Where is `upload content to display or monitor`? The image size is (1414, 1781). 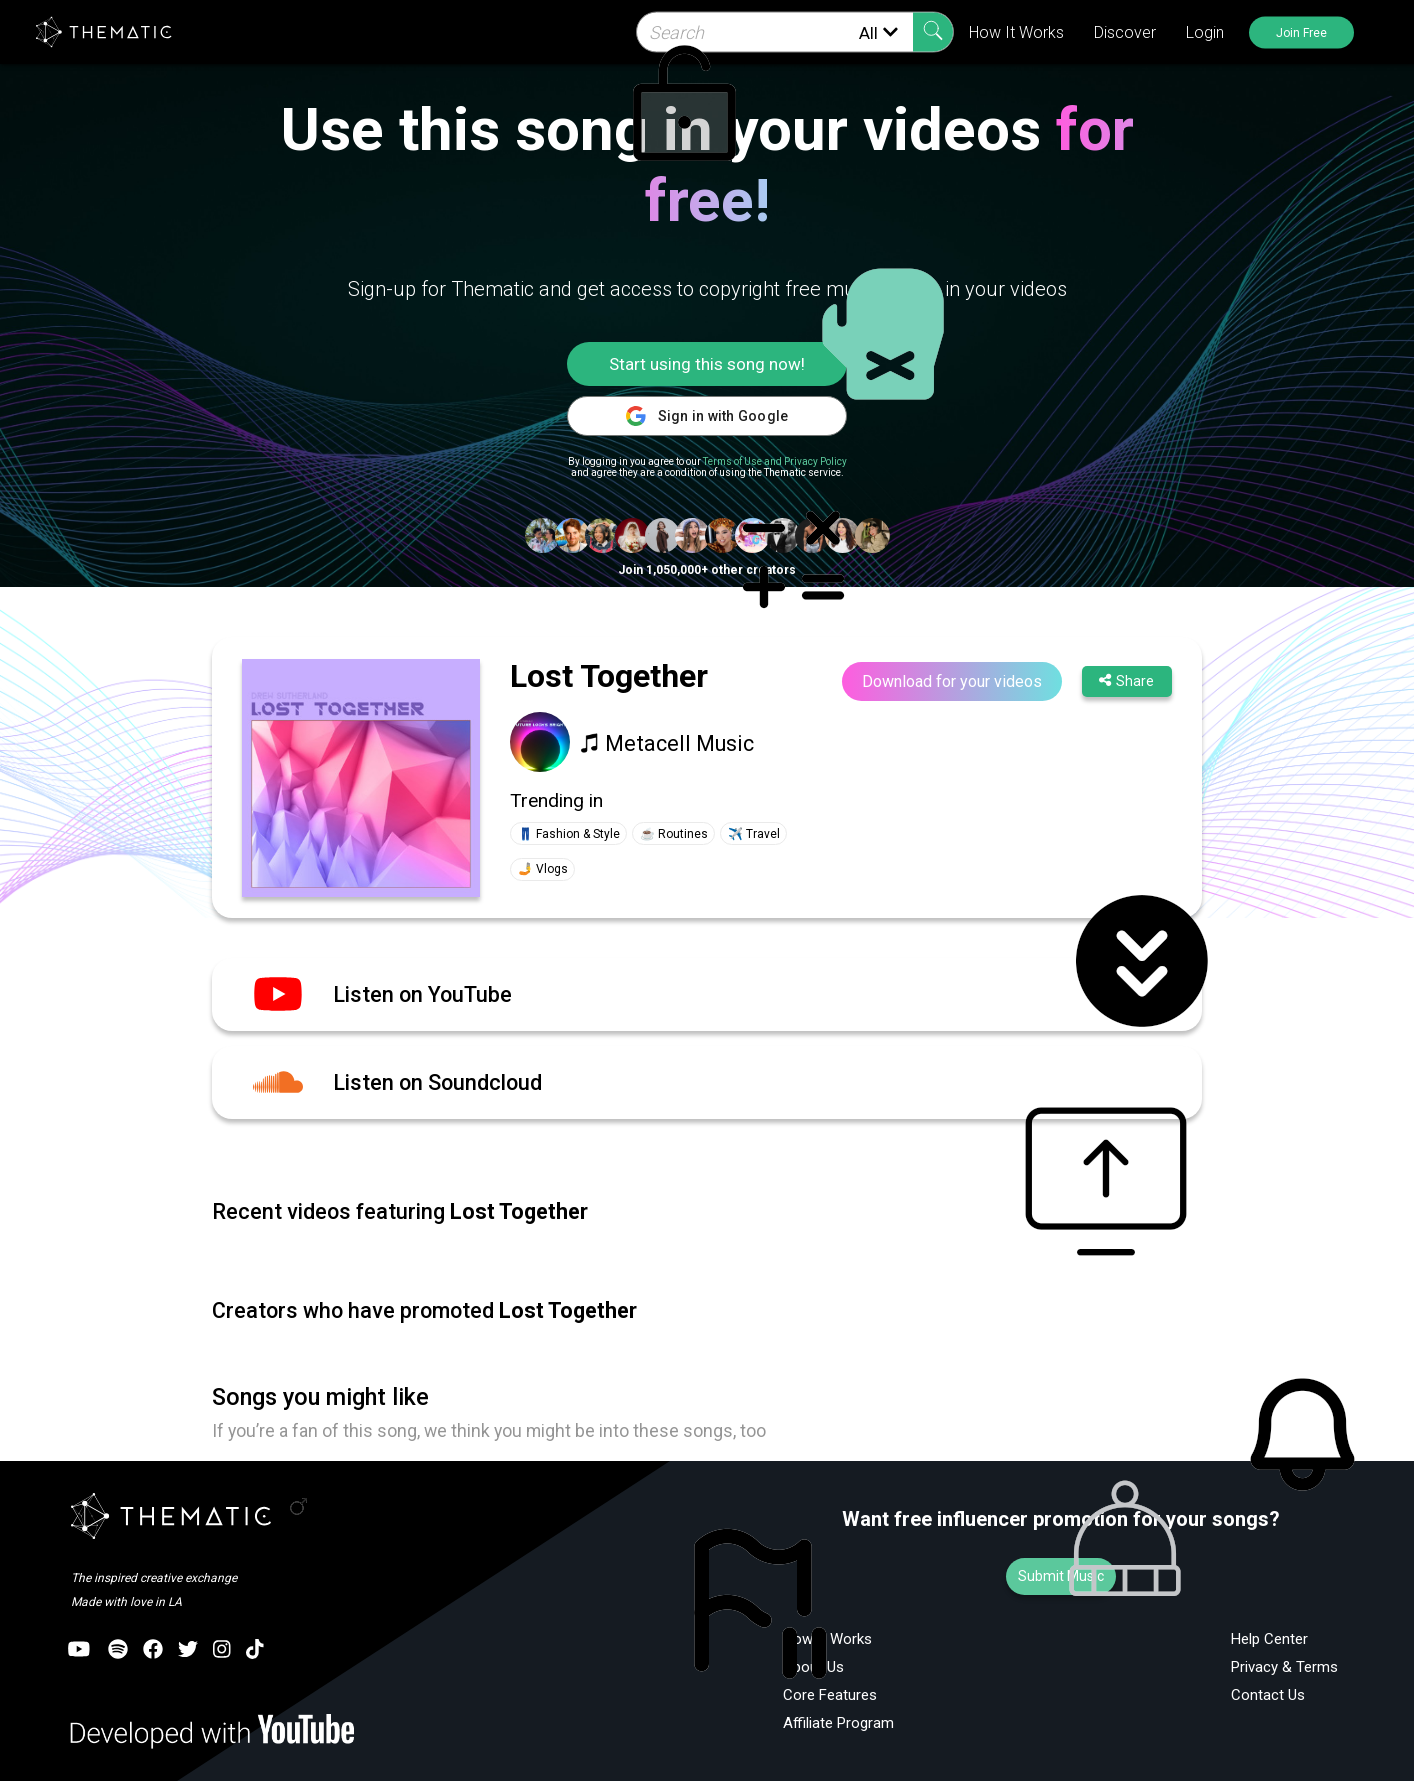 upload content to display or monitor is located at coordinates (1106, 1175).